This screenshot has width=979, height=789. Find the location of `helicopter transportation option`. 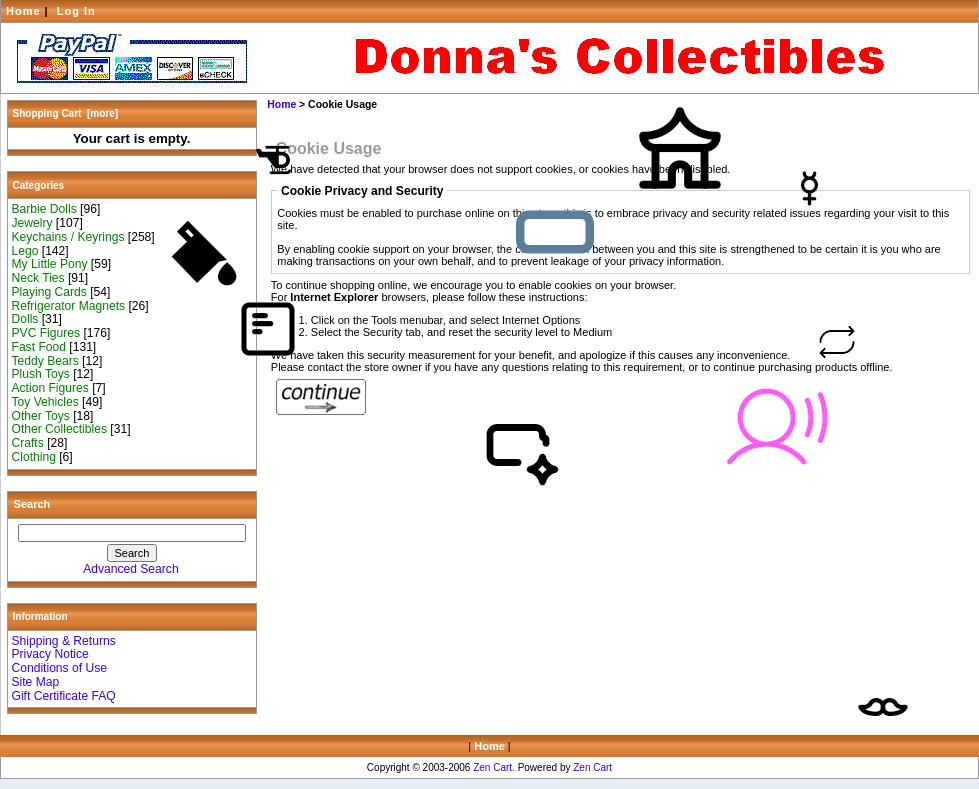

helicopter transportation option is located at coordinates (273, 159).